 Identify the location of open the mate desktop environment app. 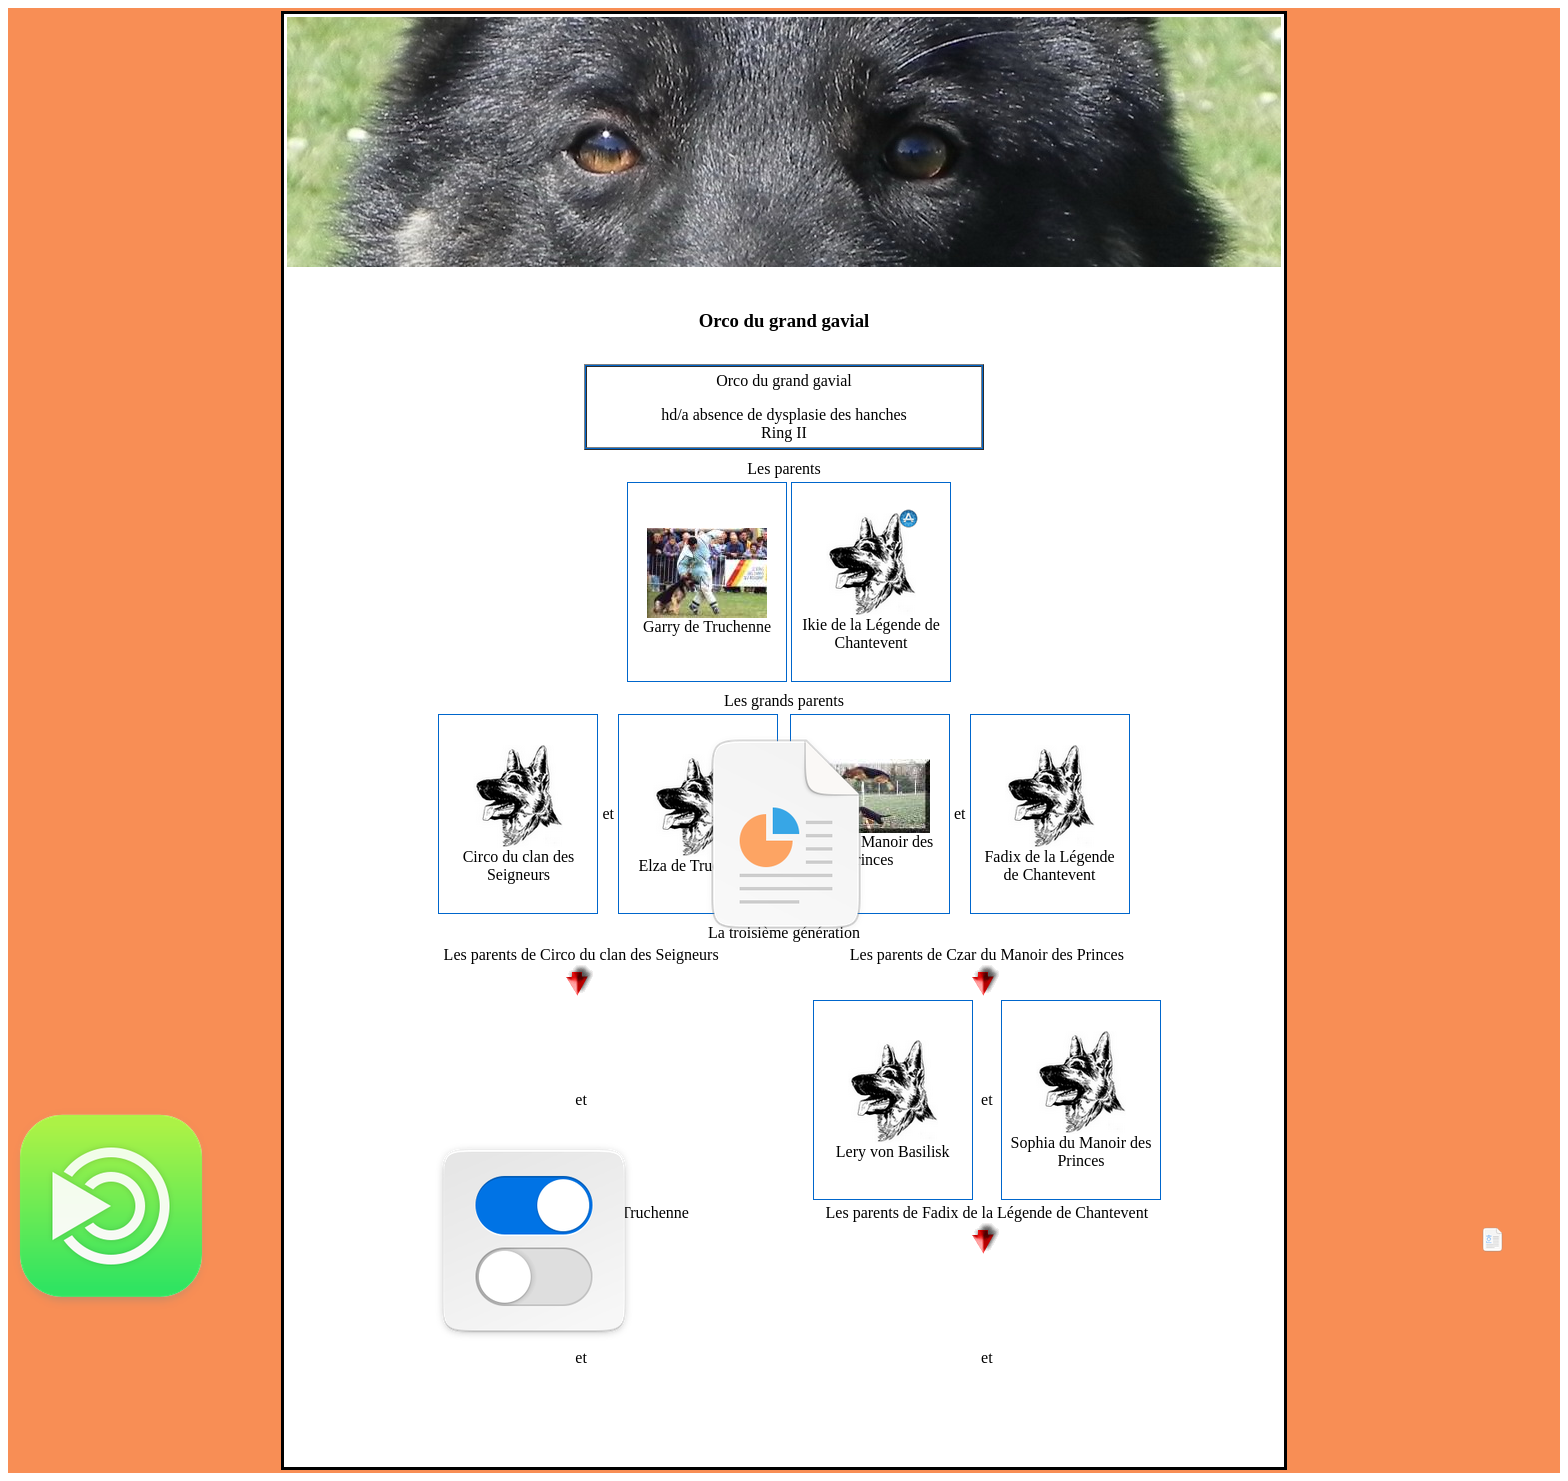
(111, 1206).